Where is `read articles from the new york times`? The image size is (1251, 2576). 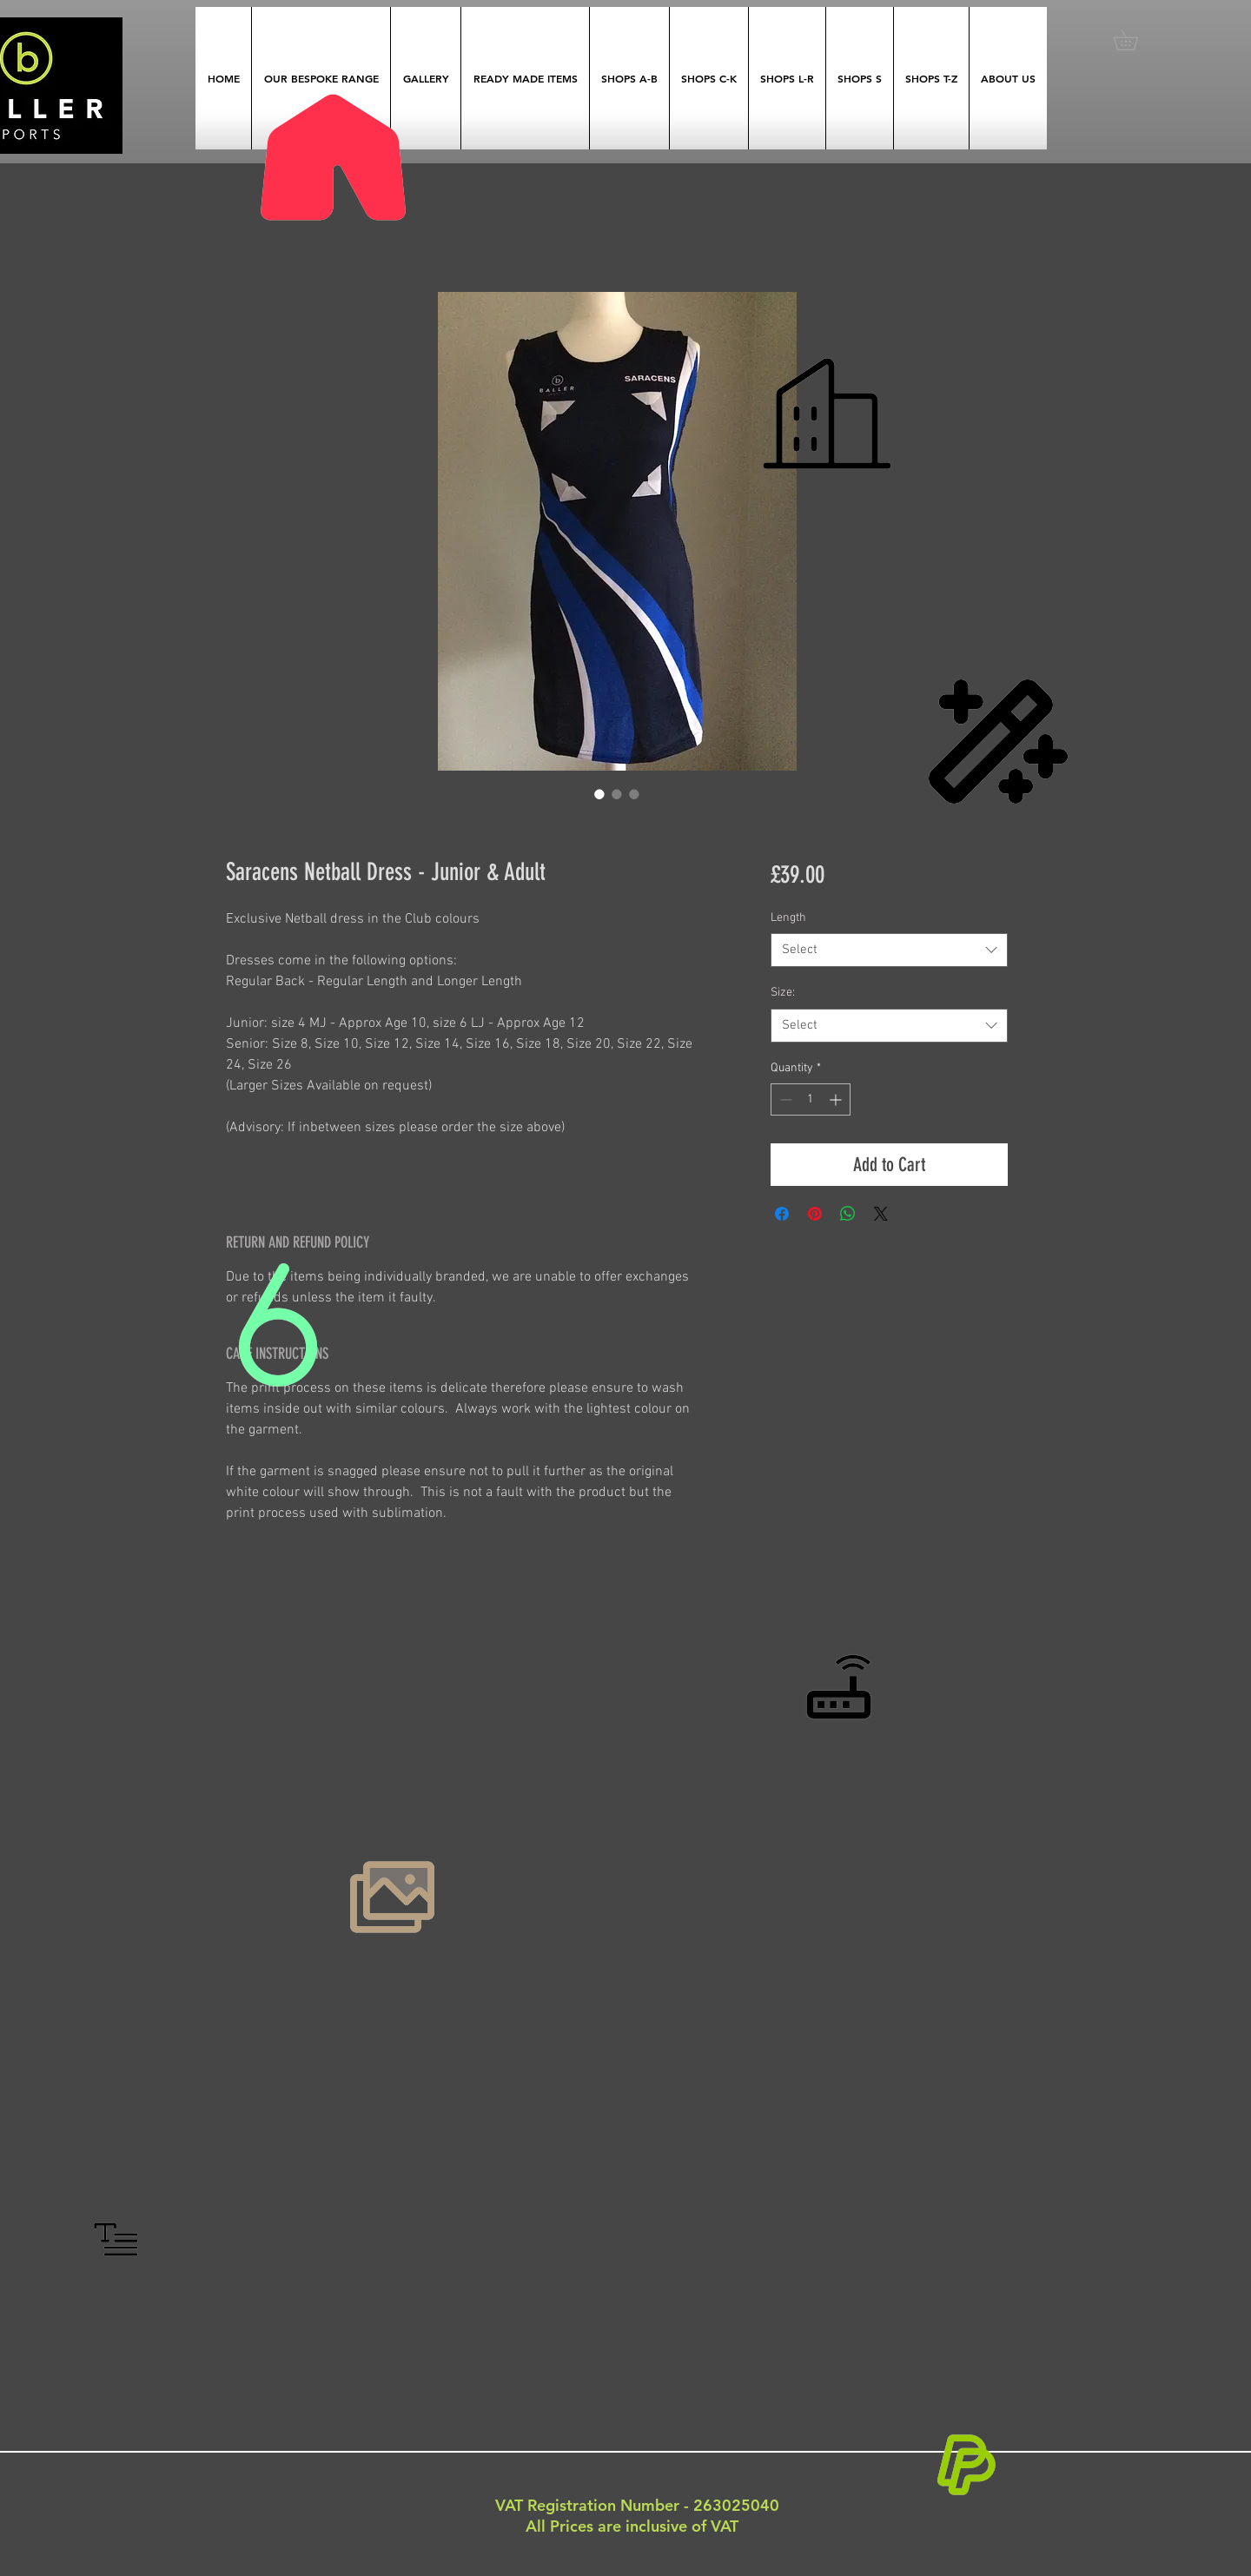
read articles from the new york times is located at coordinates (115, 2239).